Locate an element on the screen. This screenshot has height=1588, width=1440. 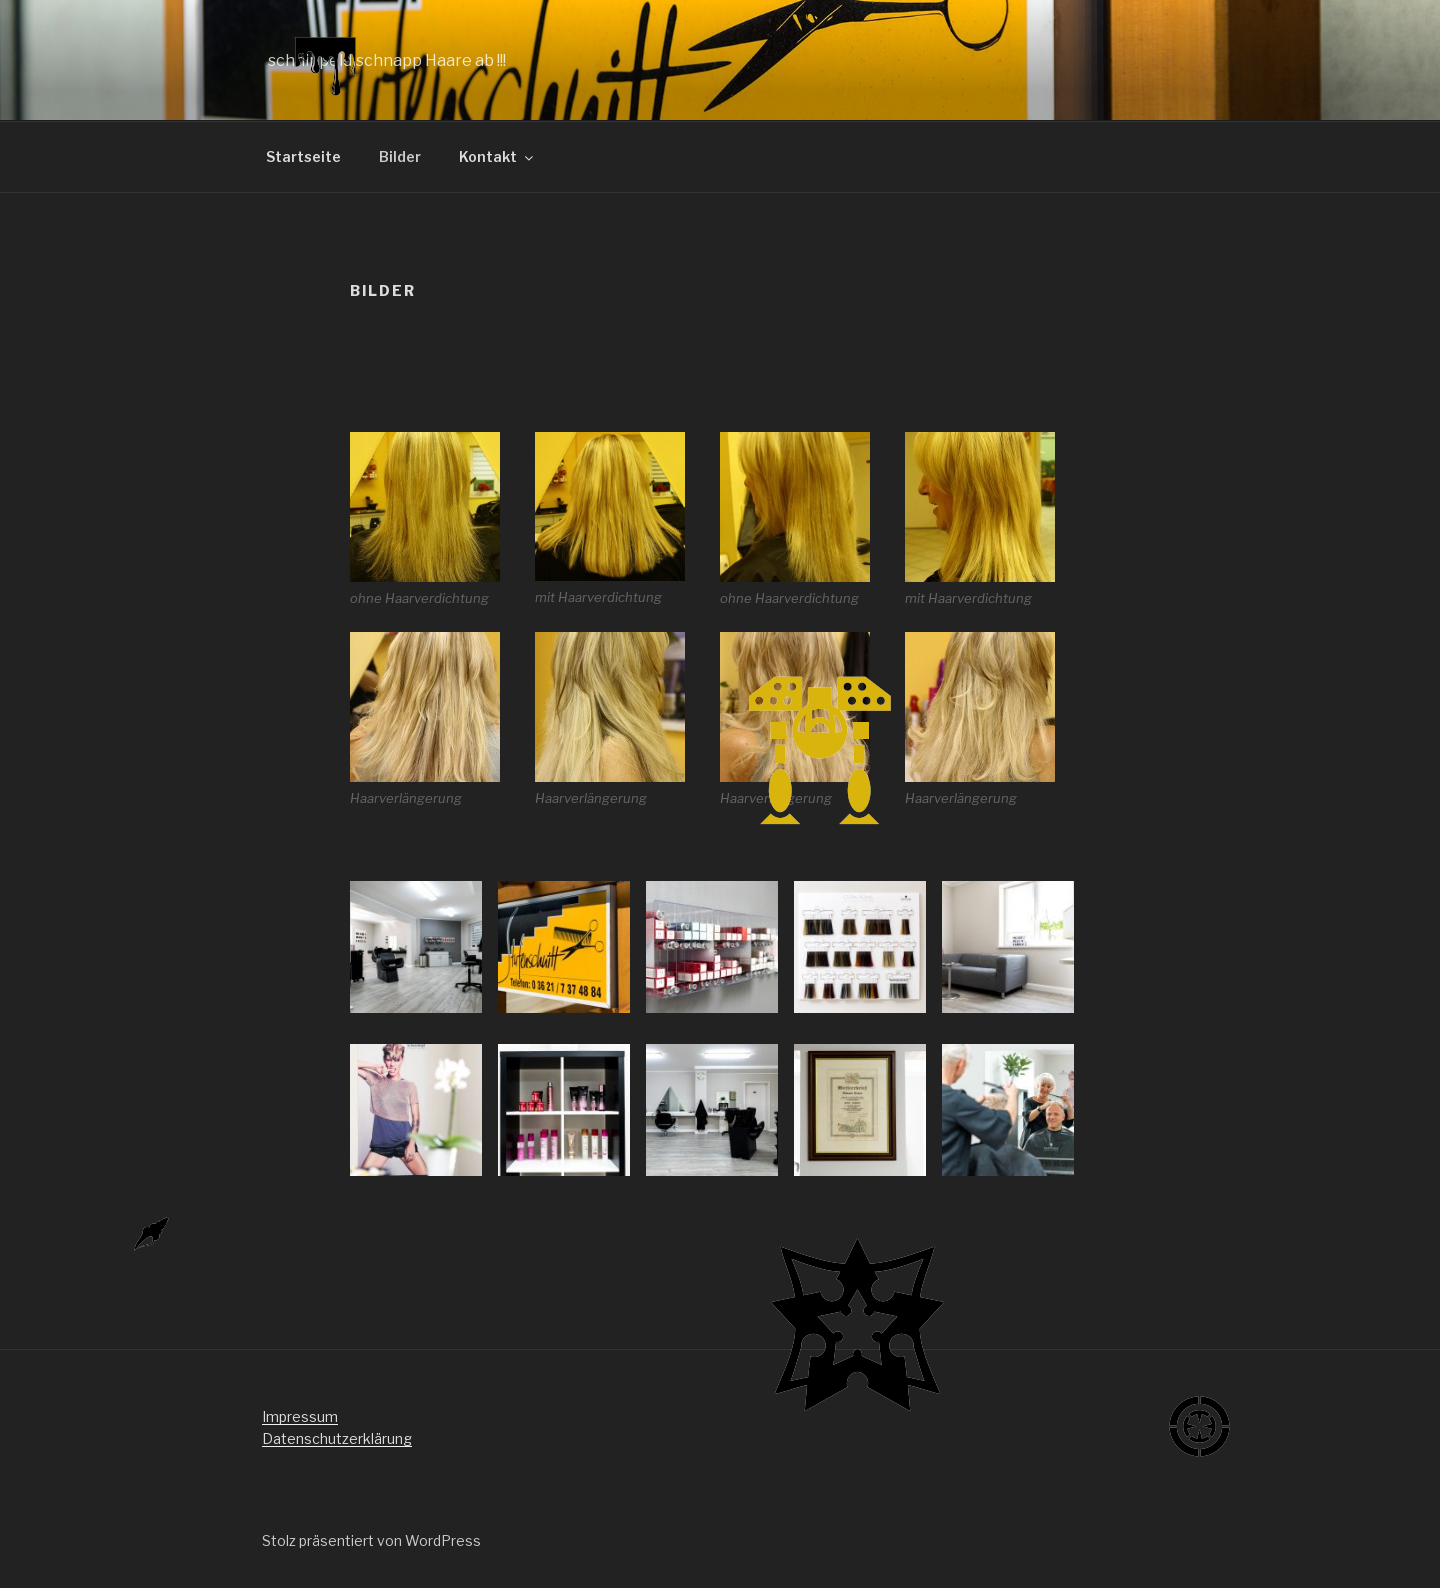
decorative emblem or badge element is located at coordinates (857, 1324).